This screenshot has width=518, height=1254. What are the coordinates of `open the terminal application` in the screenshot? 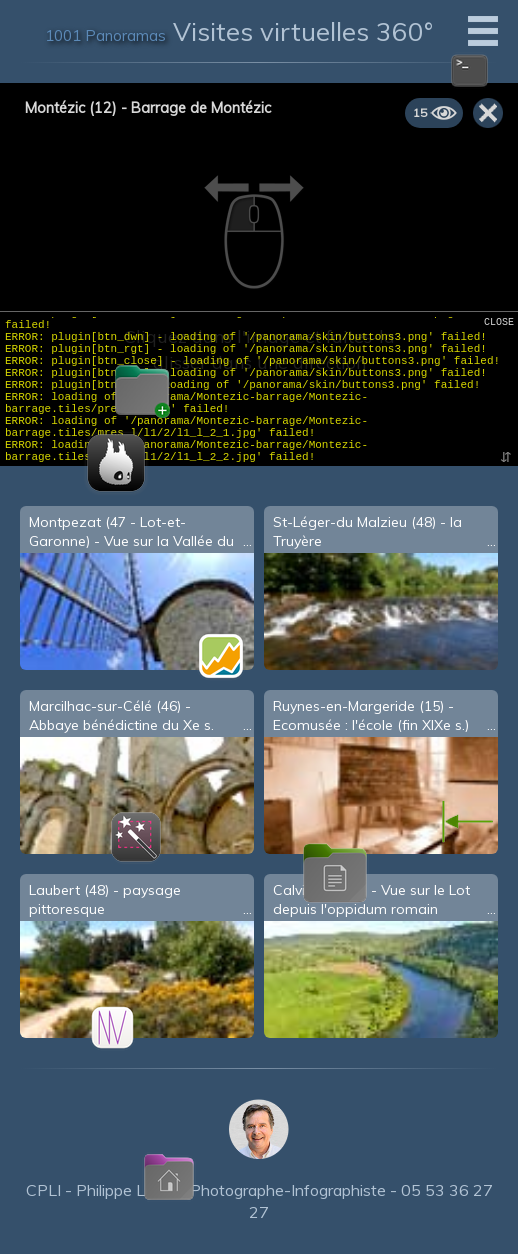 It's located at (469, 70).